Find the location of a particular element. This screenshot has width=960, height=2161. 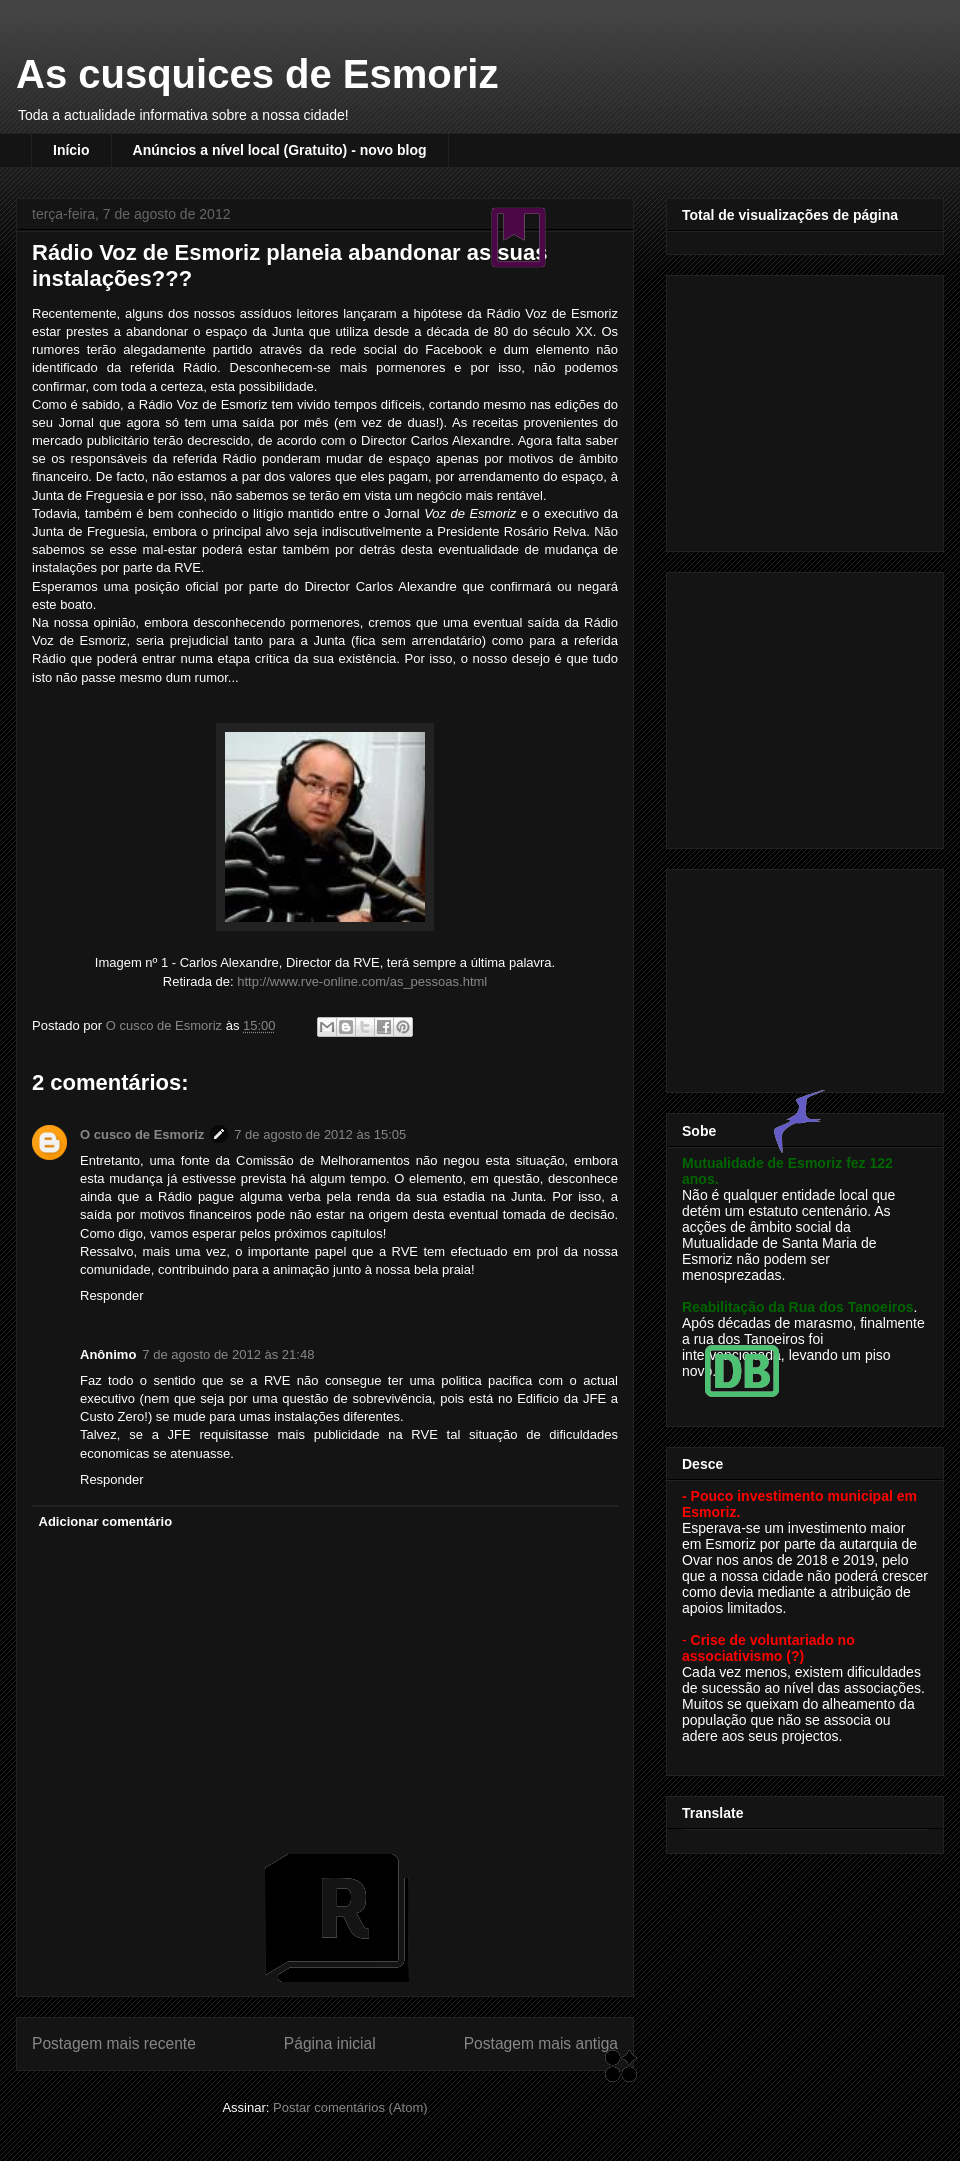

deutsche bahn logo - german railway company is located at coordinates (742, 1371).